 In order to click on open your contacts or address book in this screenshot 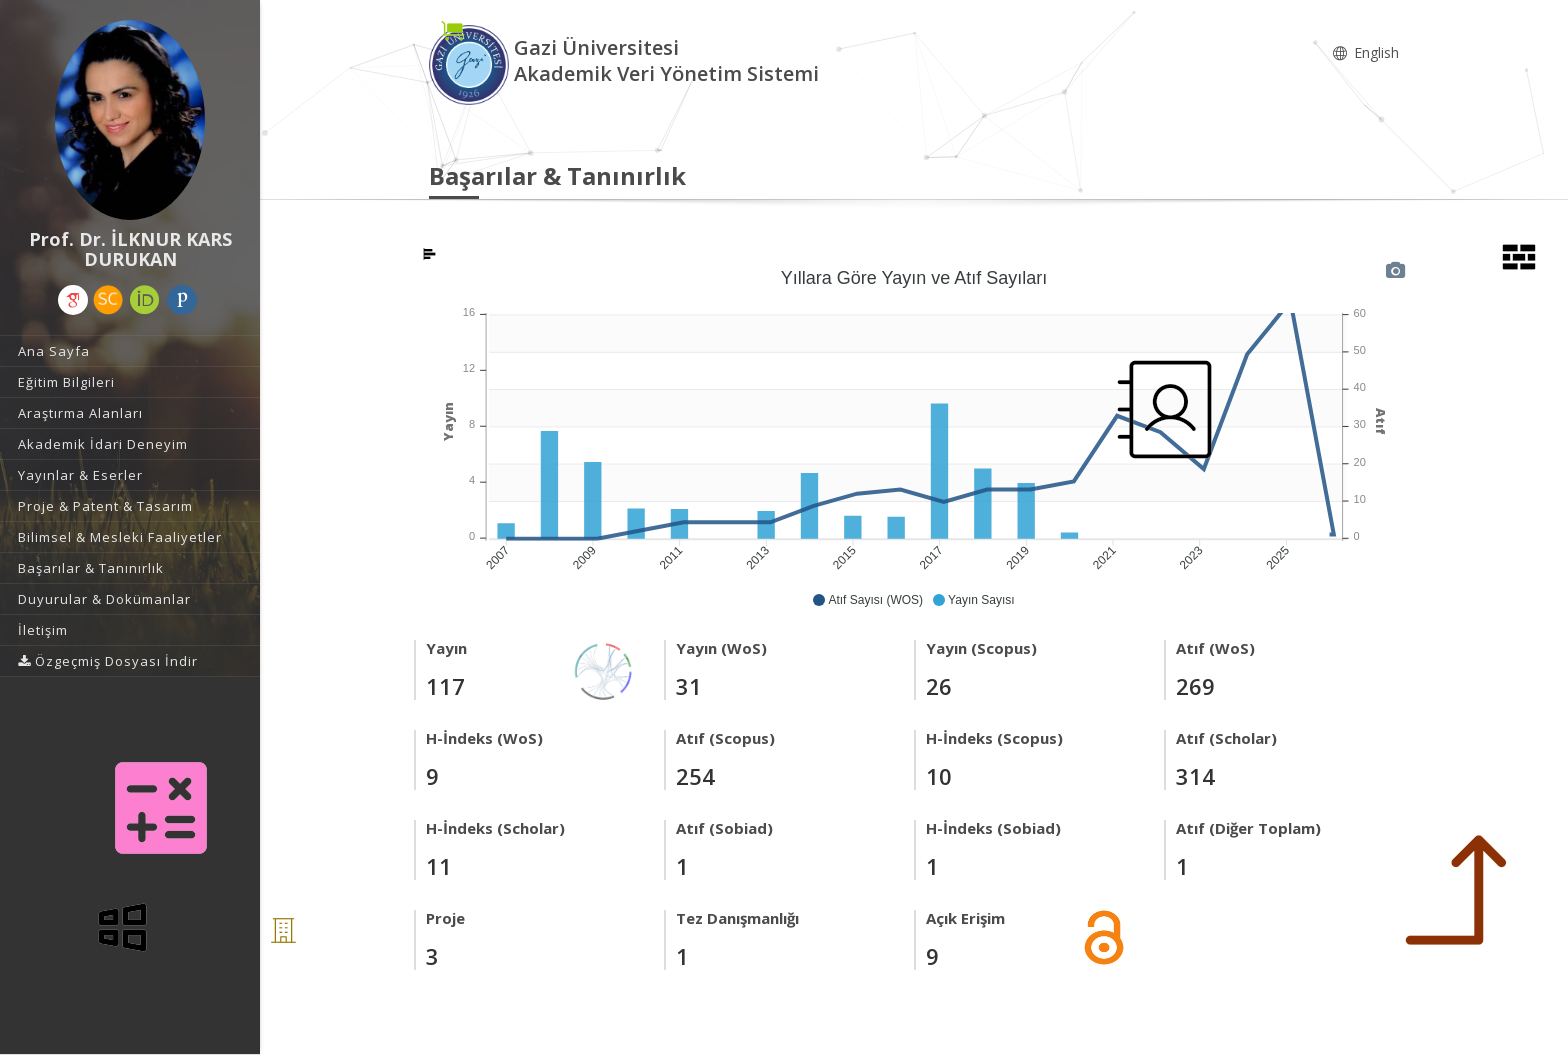, I will do `click(1166, 409)`.